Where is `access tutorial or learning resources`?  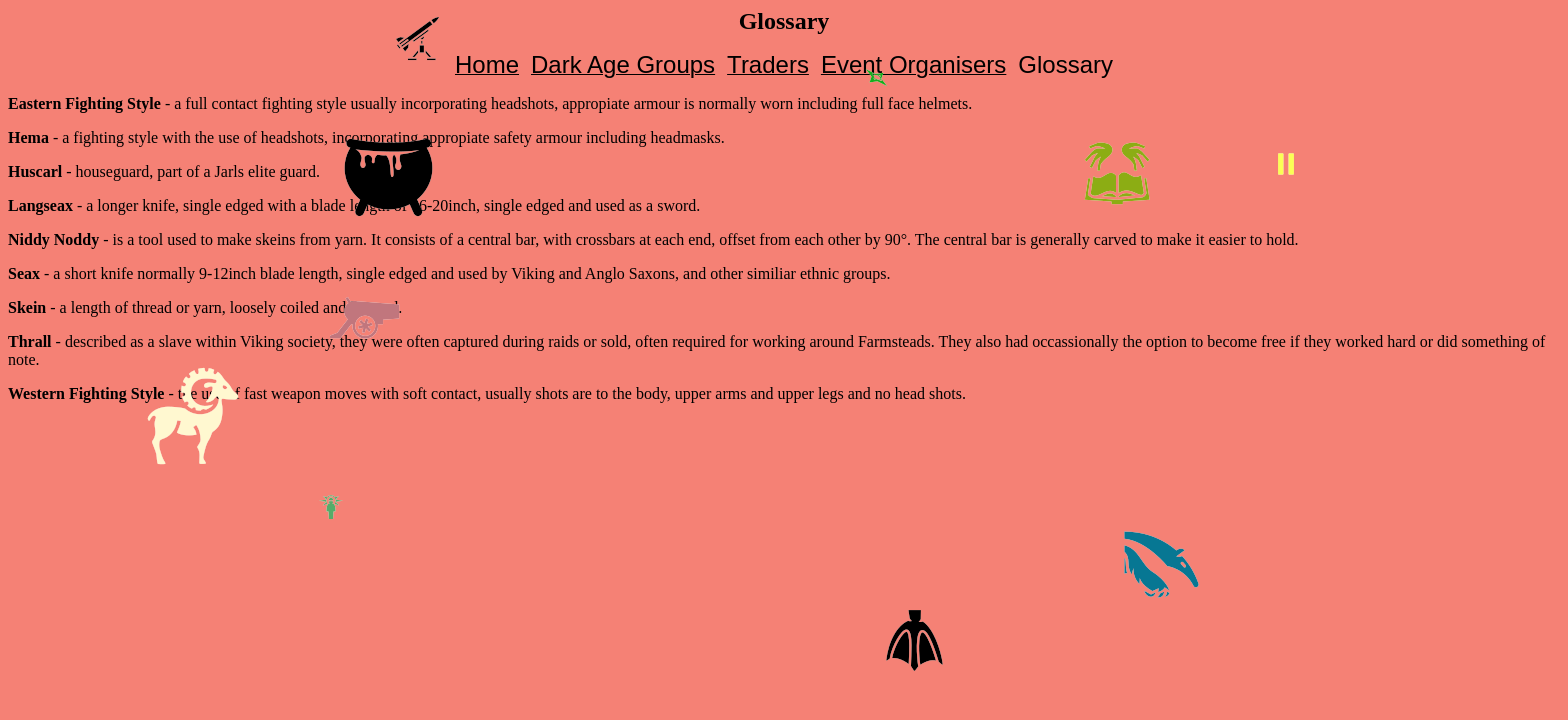 access tutorial or learning resources is located at coordinates (1117, 175).